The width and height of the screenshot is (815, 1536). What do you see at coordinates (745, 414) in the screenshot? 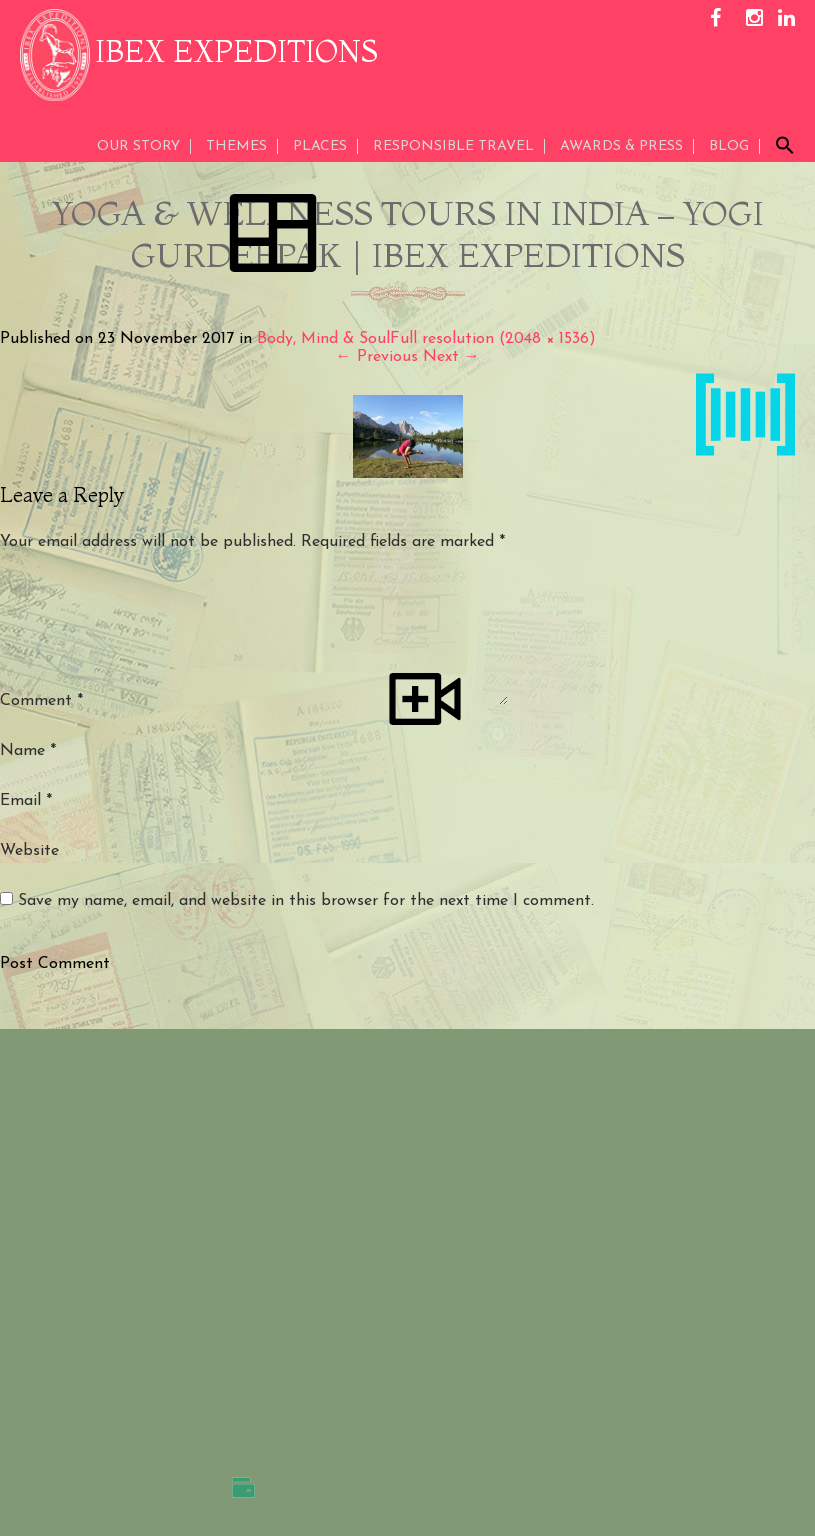
I see `visit papers with code website` at bounding box center [745, 414].